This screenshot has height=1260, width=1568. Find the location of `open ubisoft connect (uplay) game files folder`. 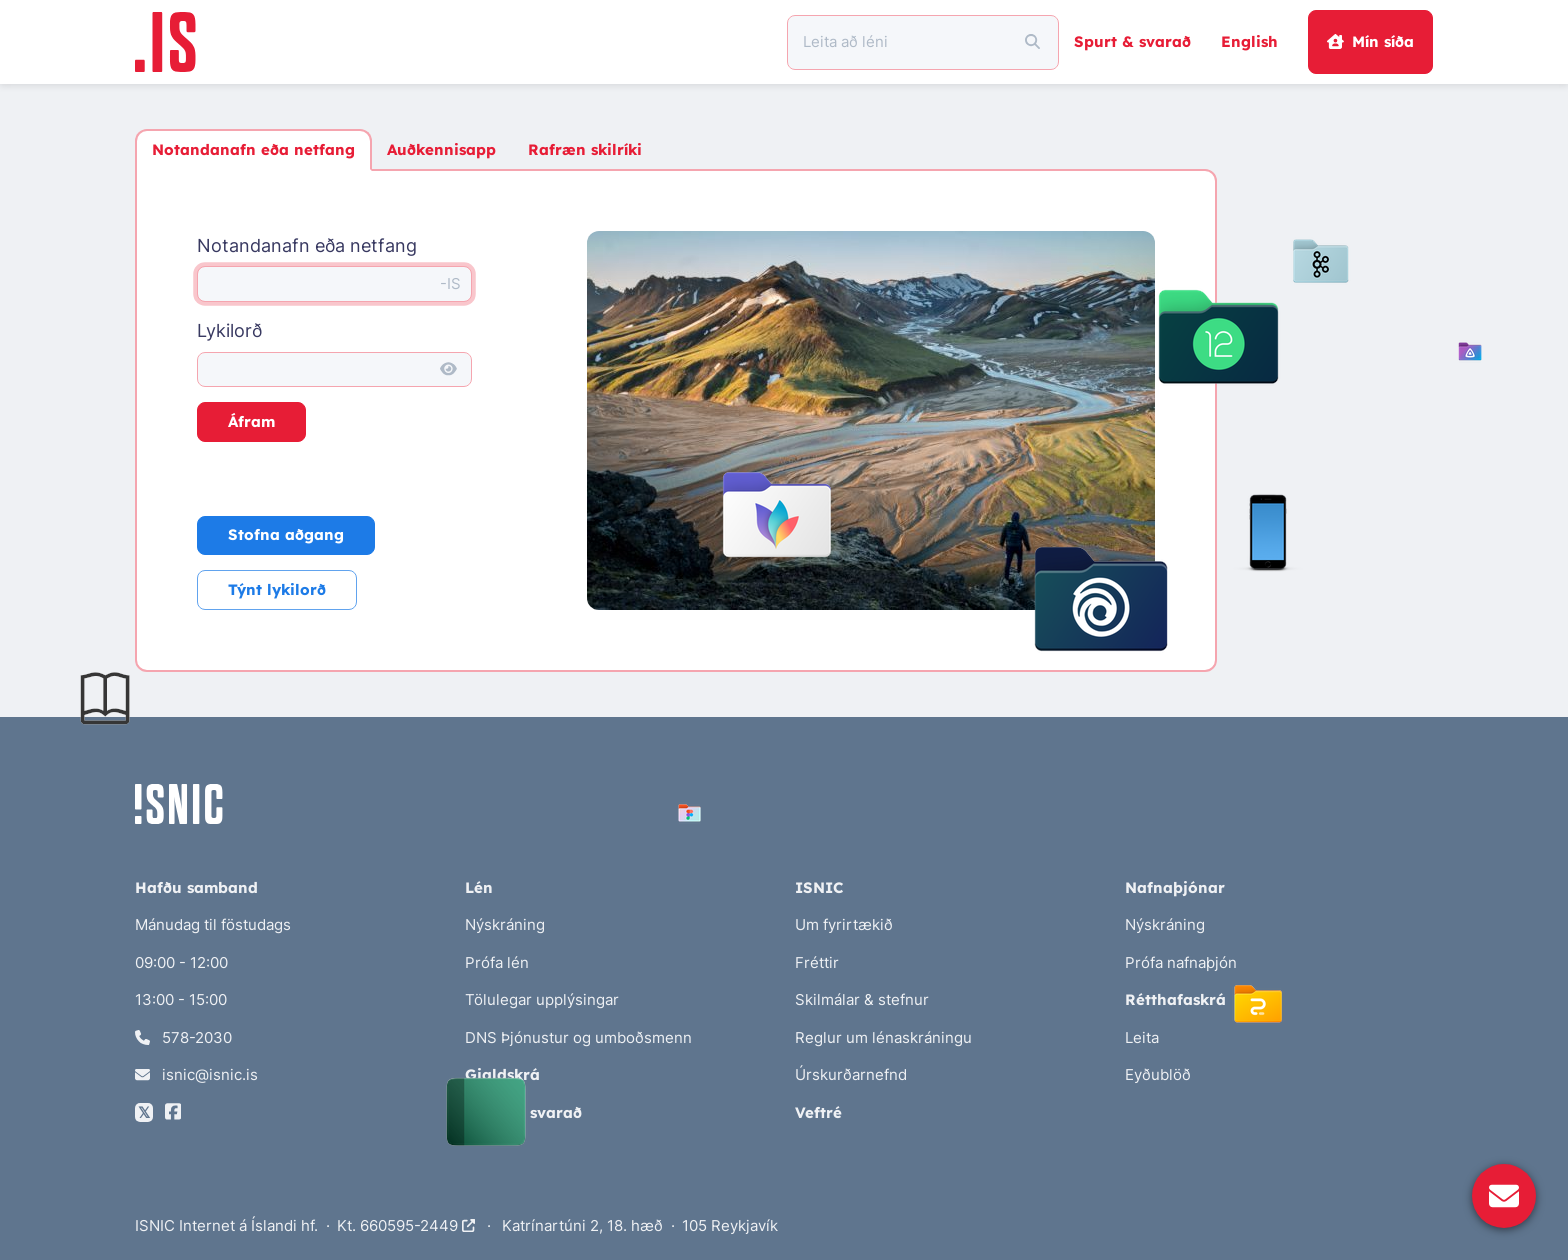

open ubisoft connect (uplay) game files folder is located at coordinates (1100, 602).